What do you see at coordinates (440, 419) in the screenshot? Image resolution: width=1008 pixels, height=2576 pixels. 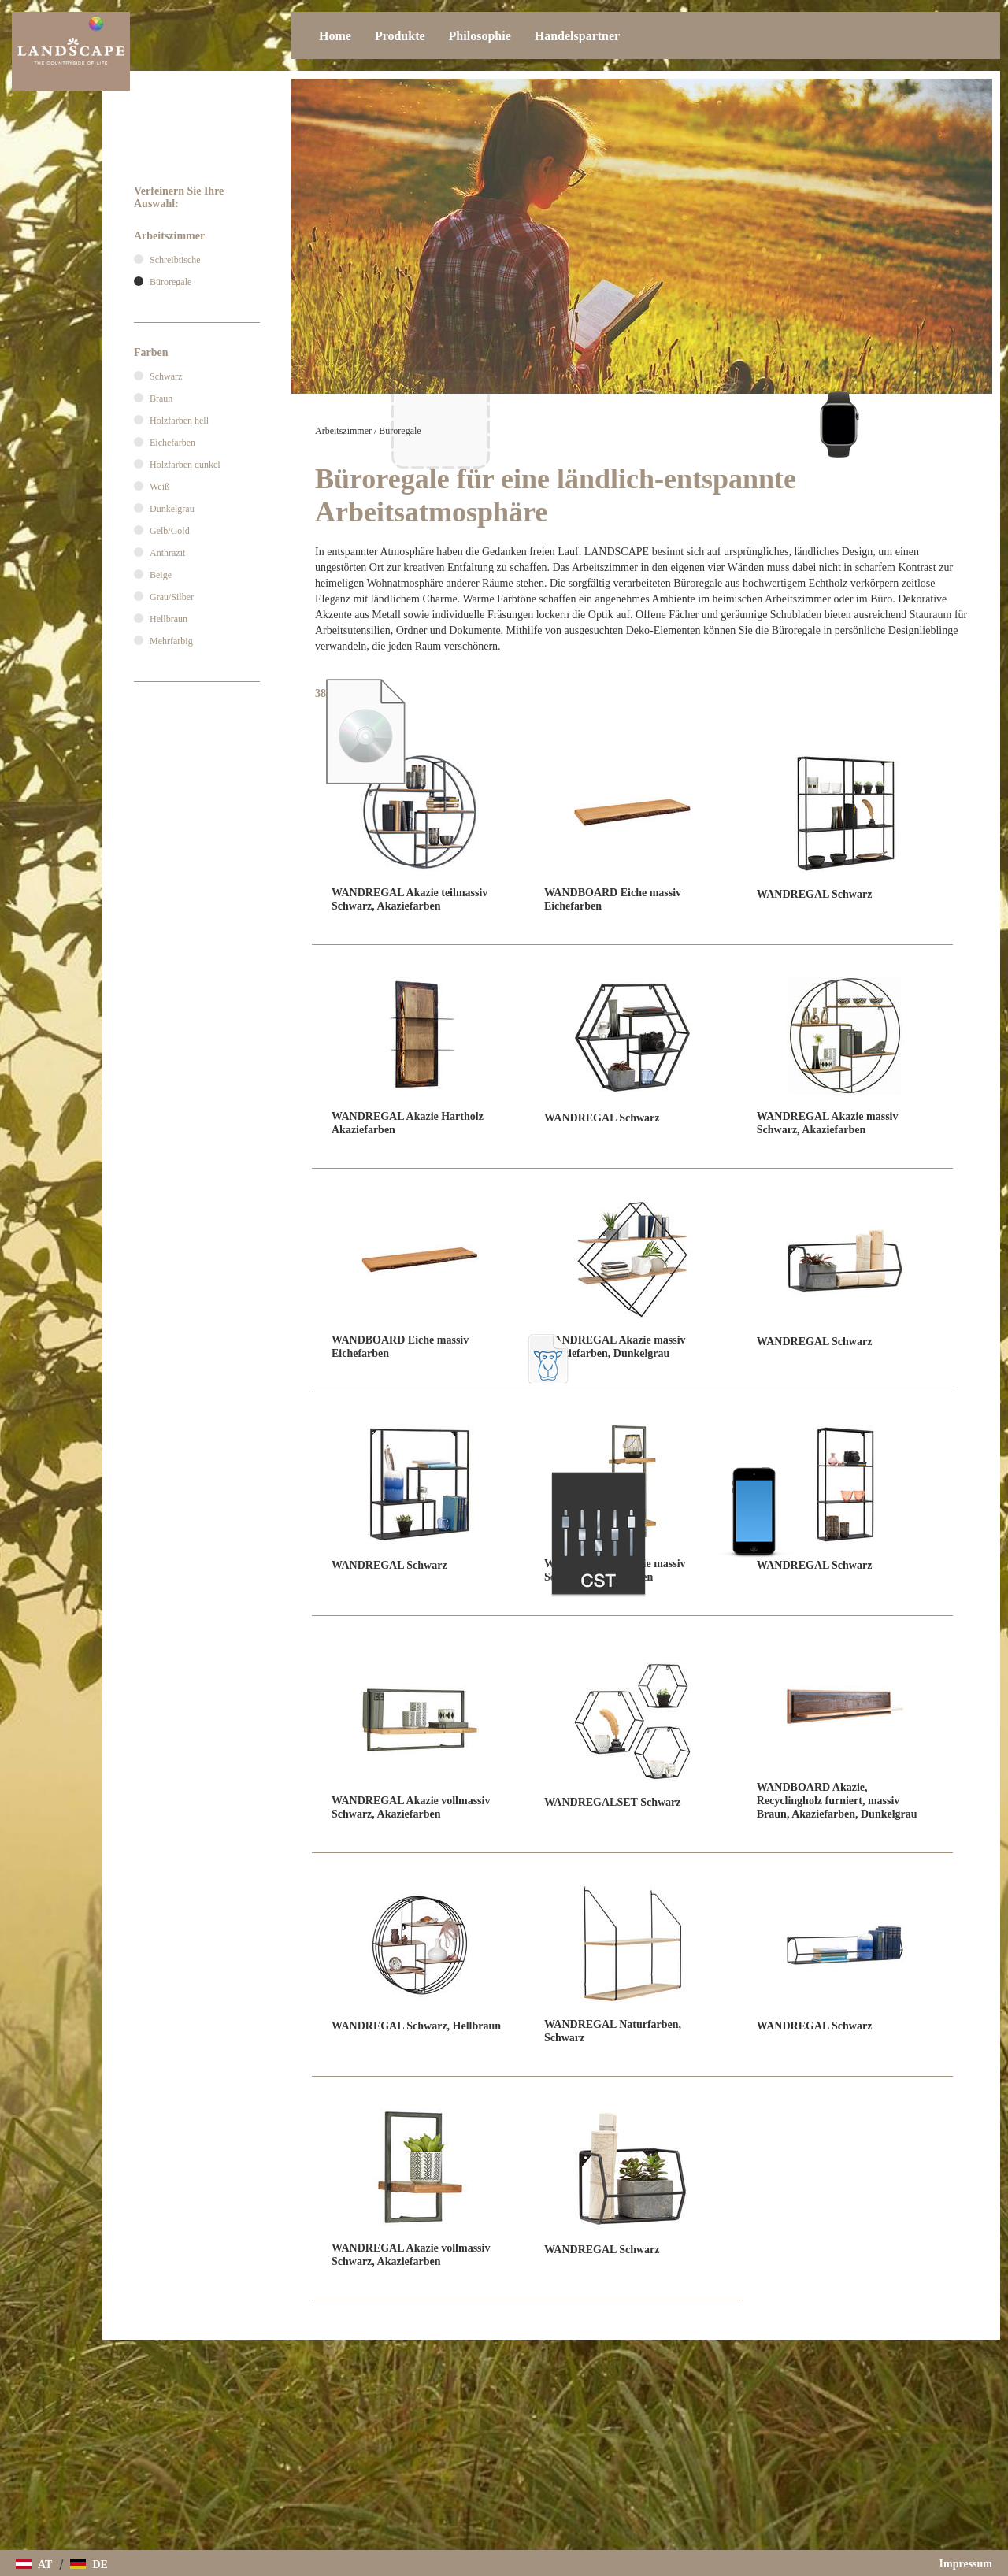 I see `represents an unrecognized or unknown file type` at bounding box center [440, 419].